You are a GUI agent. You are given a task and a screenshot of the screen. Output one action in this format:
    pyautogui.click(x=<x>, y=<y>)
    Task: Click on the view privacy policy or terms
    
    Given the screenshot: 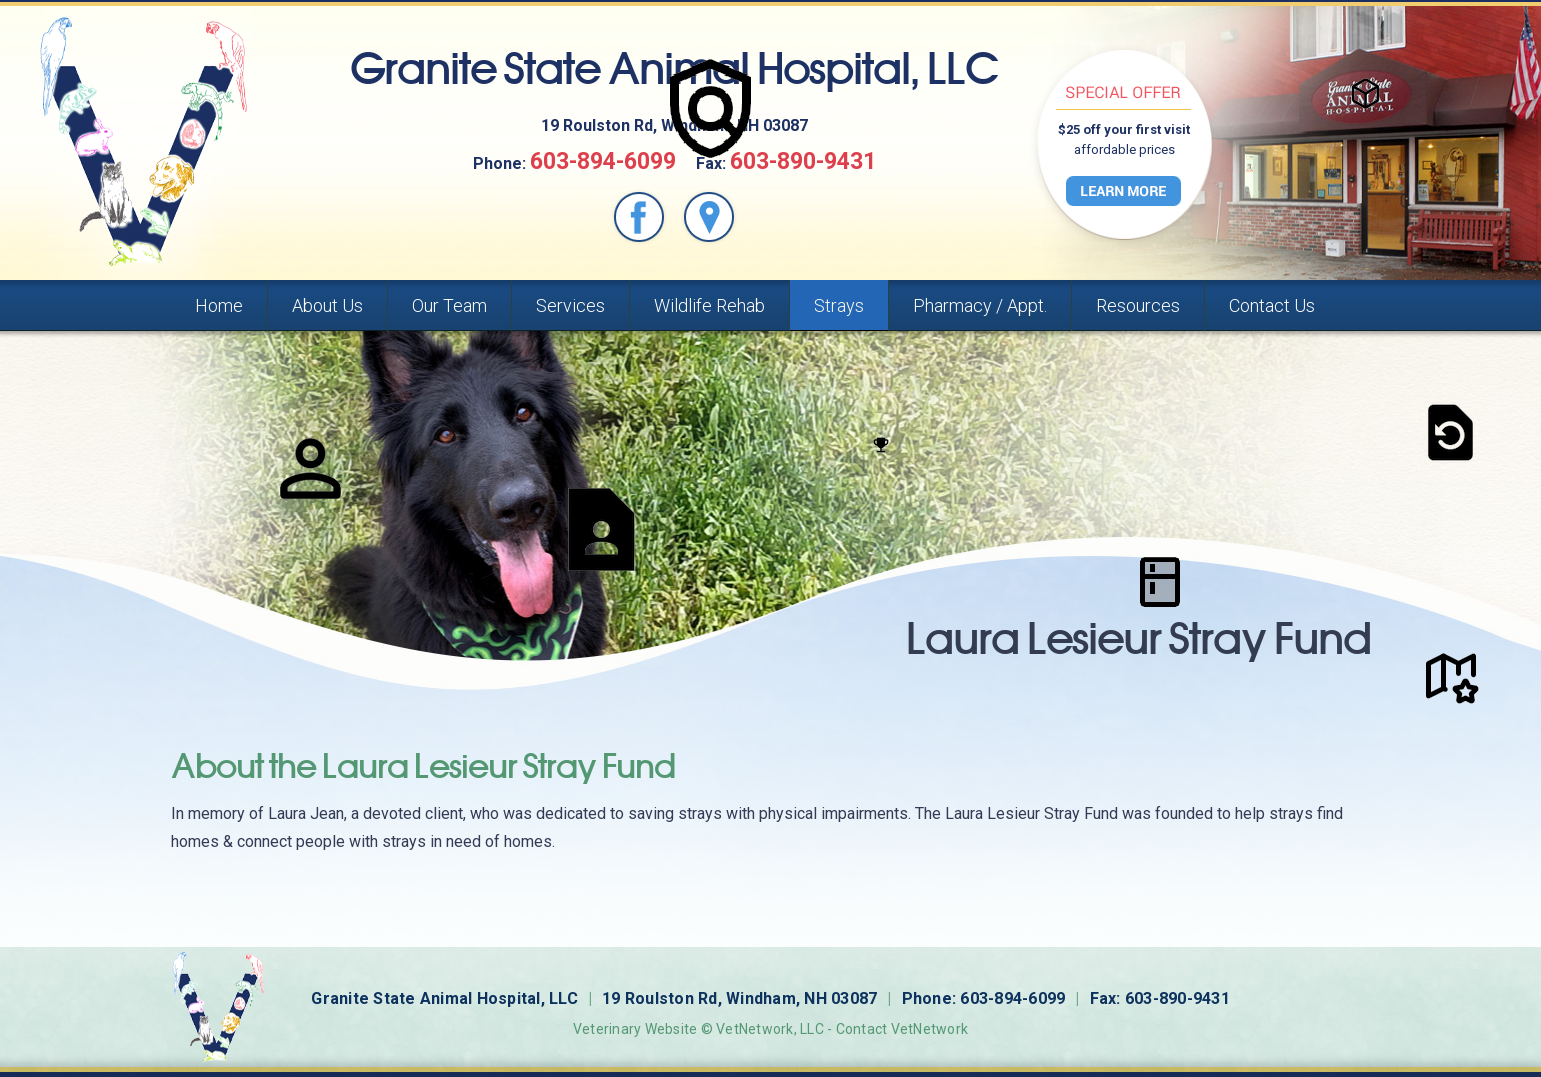 What is the action you would take?
    pyautogui.click(x=710, y=108)
    